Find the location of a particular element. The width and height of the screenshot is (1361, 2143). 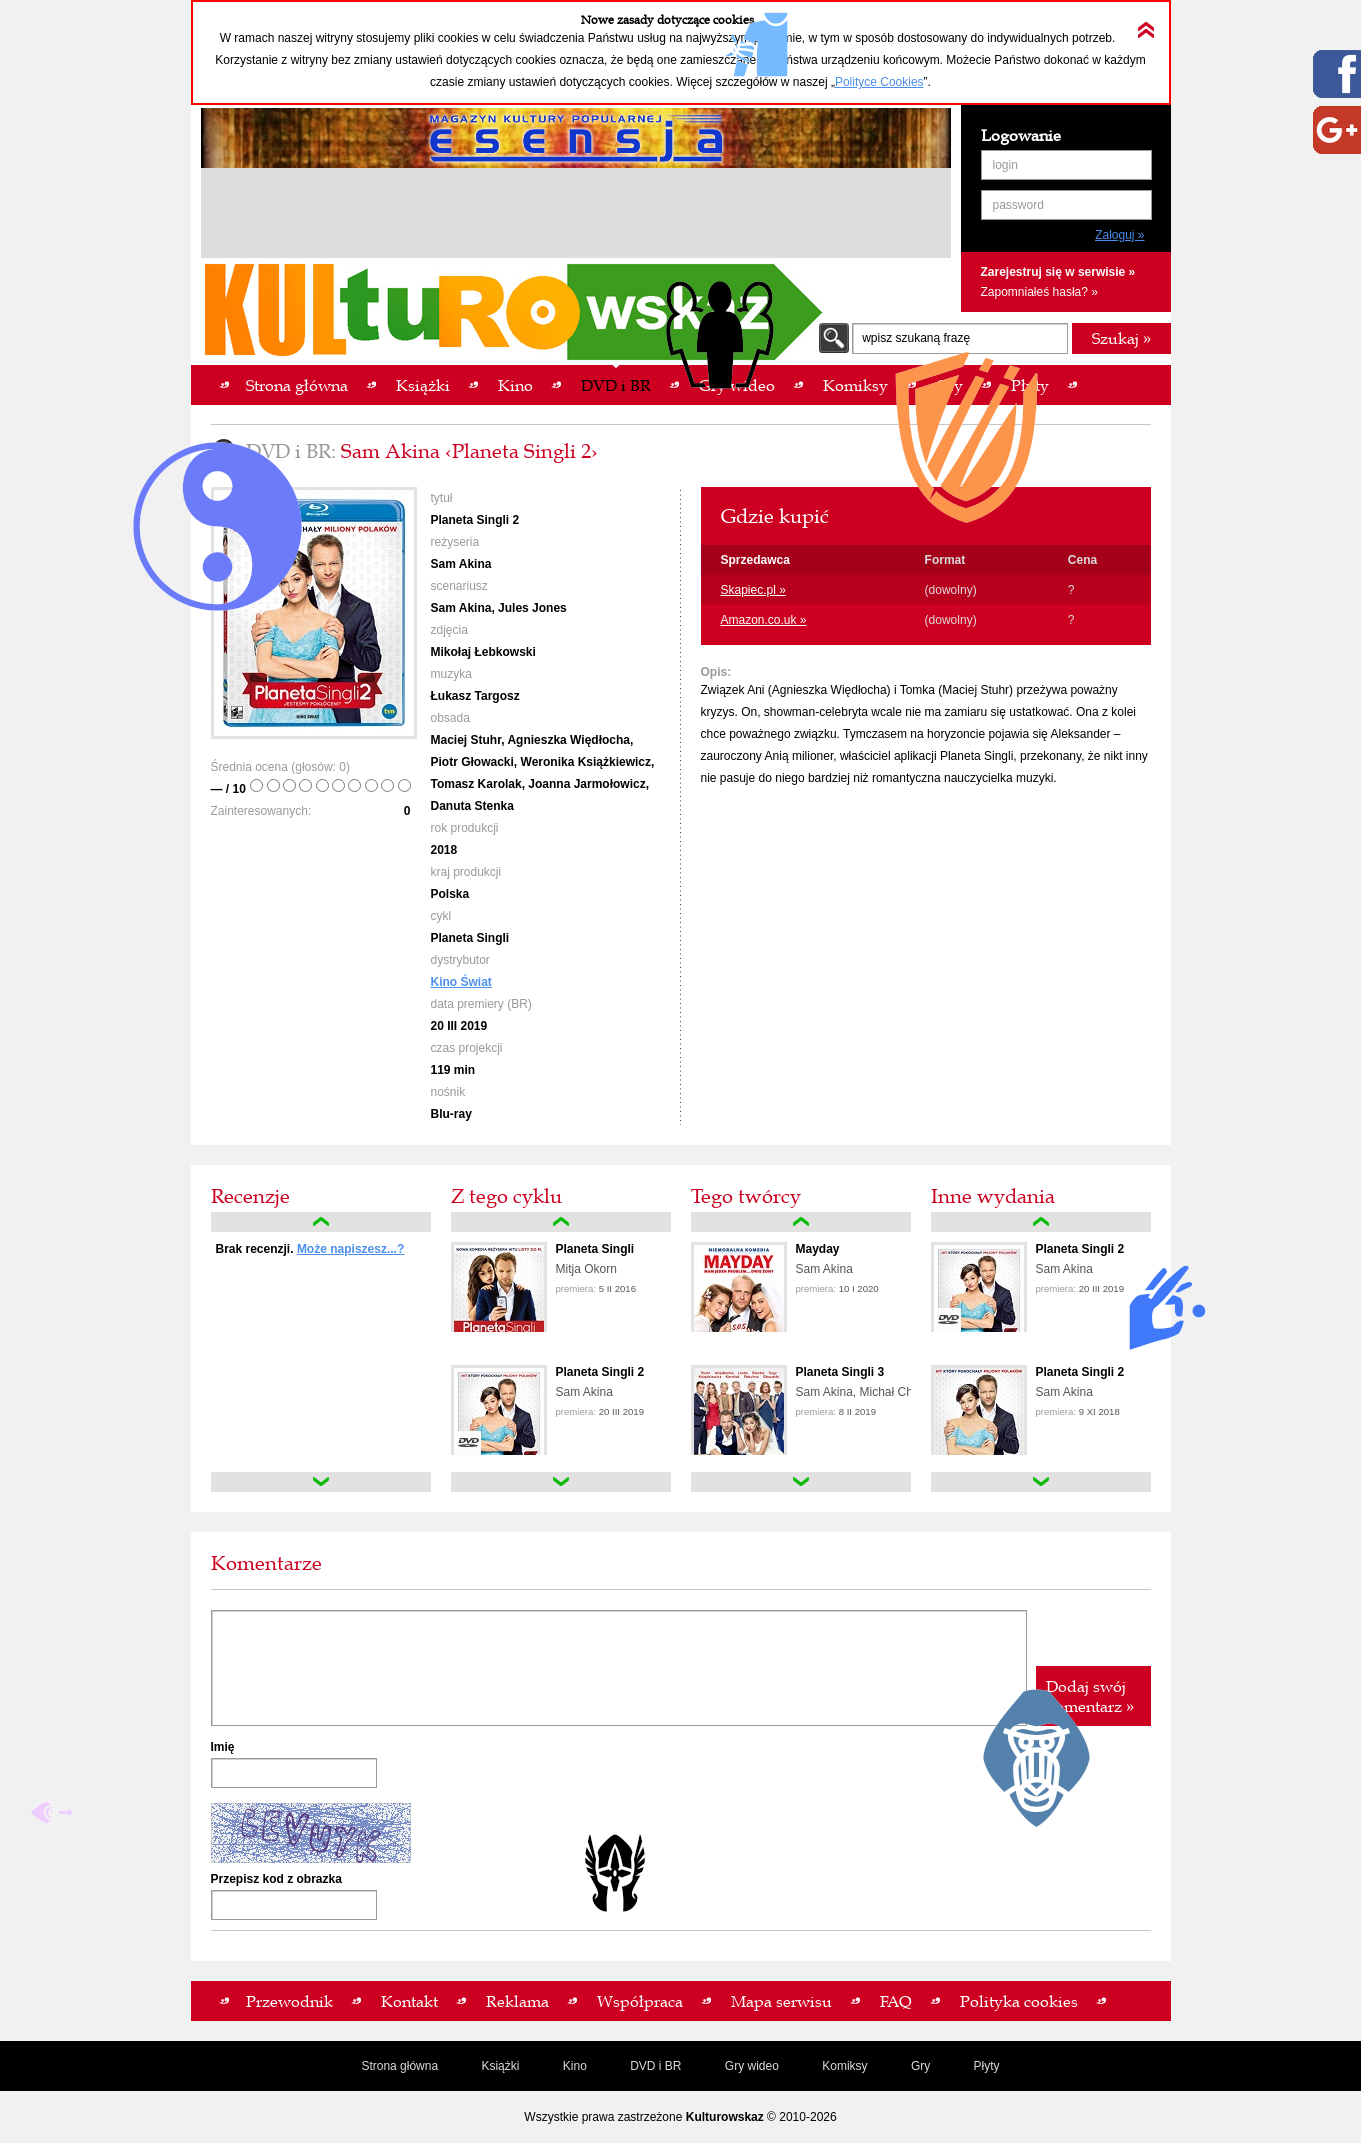

select elf or elven character class is located at coordinates (615, 1873).